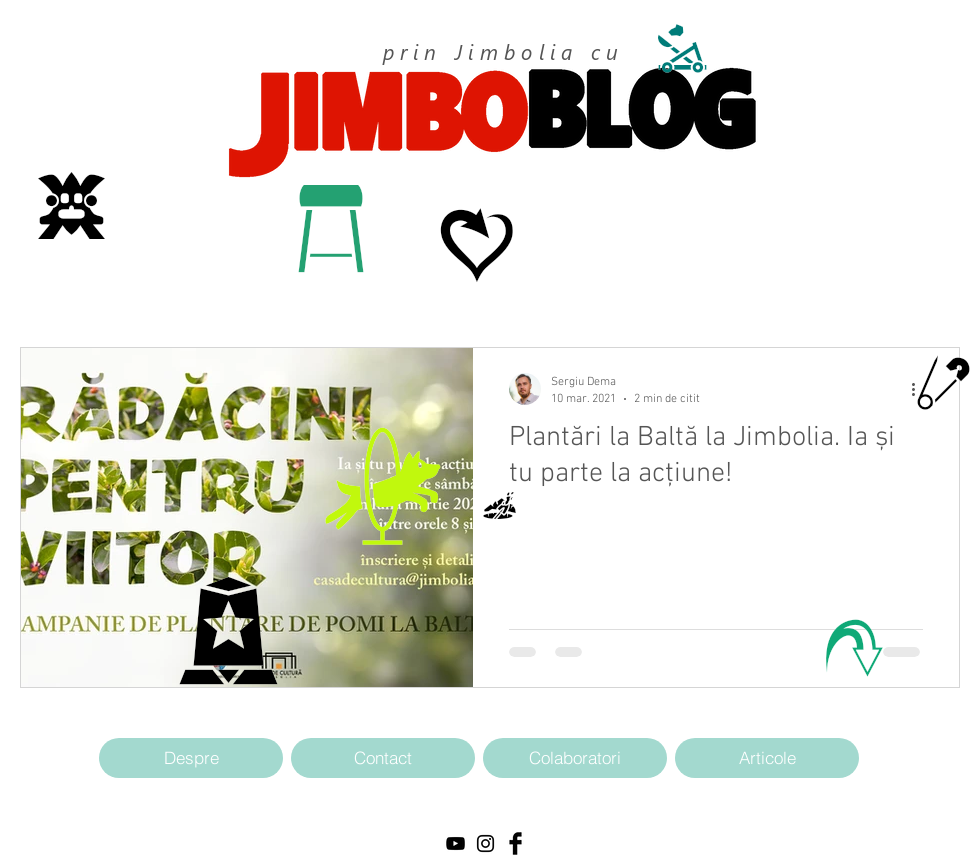 This screenshot has height=867, width=980. What do you see at coordinates (71, 205) in the screenshot?
I see `decorative tribal or aztec-style game badge` at bounding box center [71, 205].